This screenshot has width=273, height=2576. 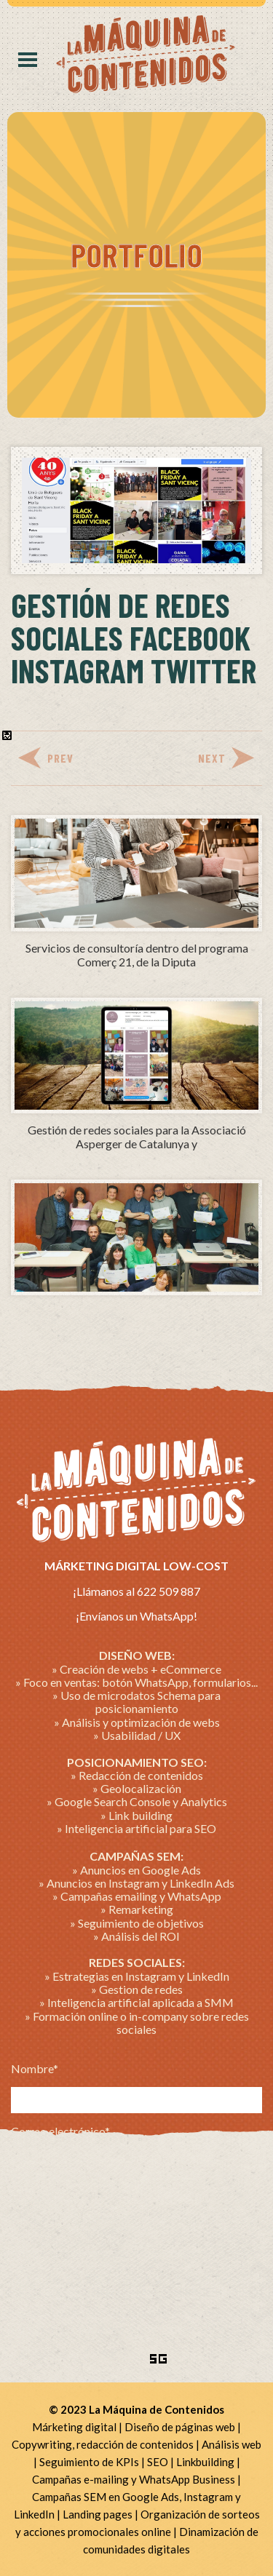 What do you see at coordinates (158, 2358) in the screenshot?
I see `indicates 5G network connectivity status` at bounding box center [158, 2358].